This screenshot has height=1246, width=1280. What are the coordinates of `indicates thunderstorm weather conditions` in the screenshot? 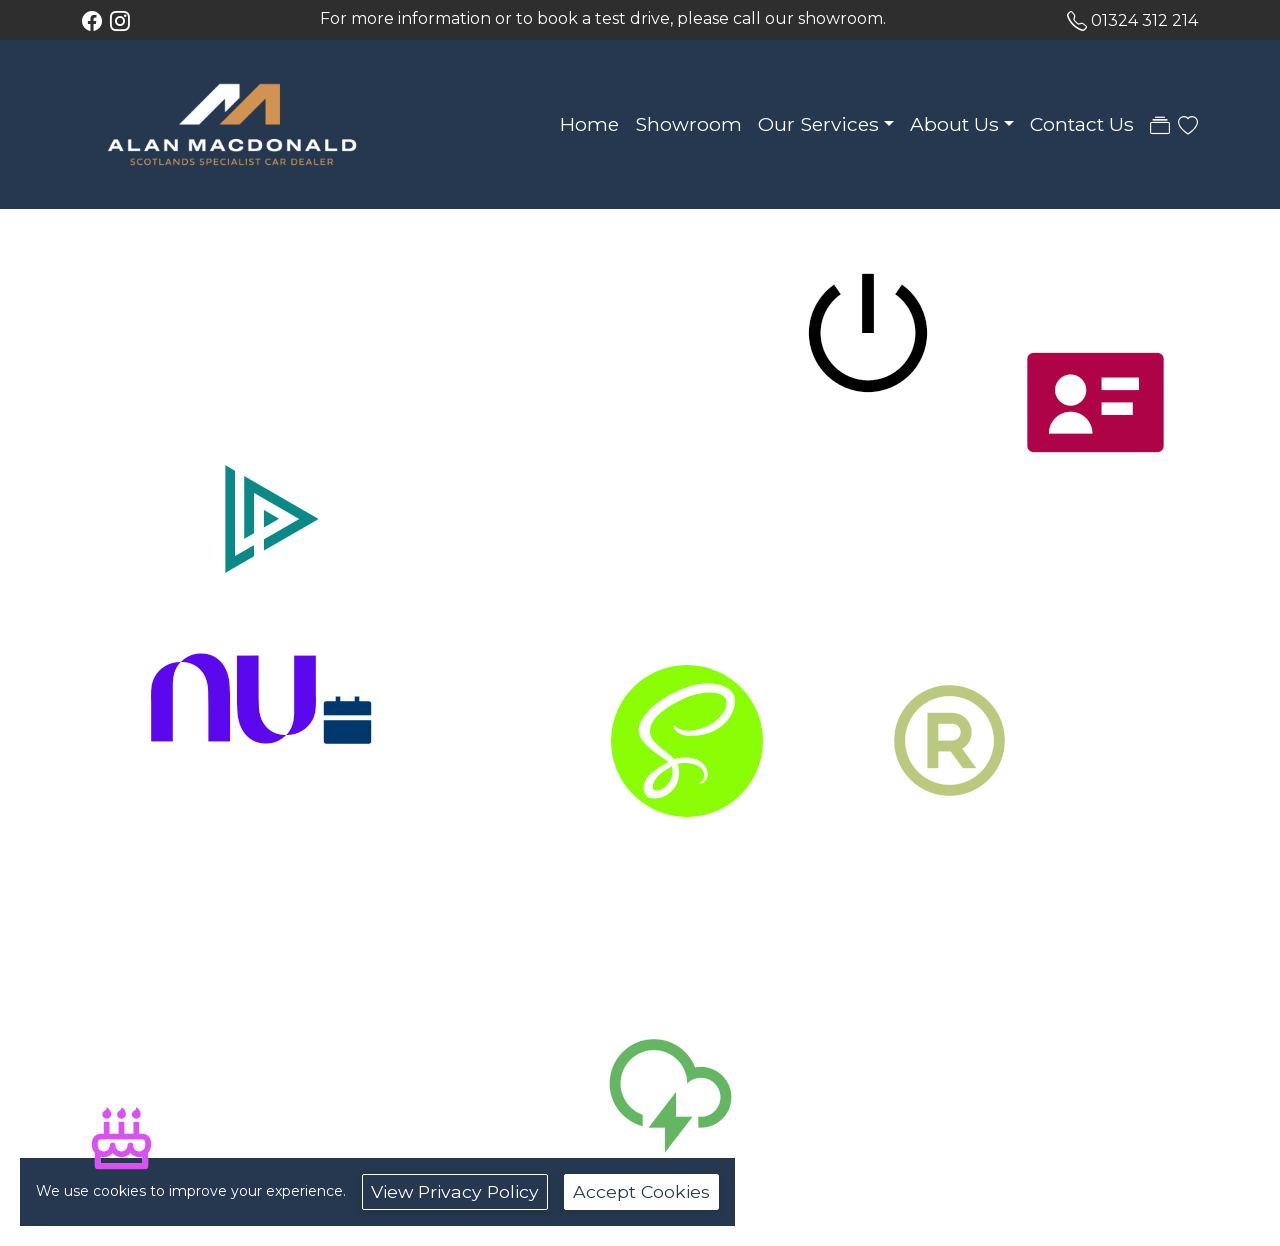 It's located at (670, 1094).